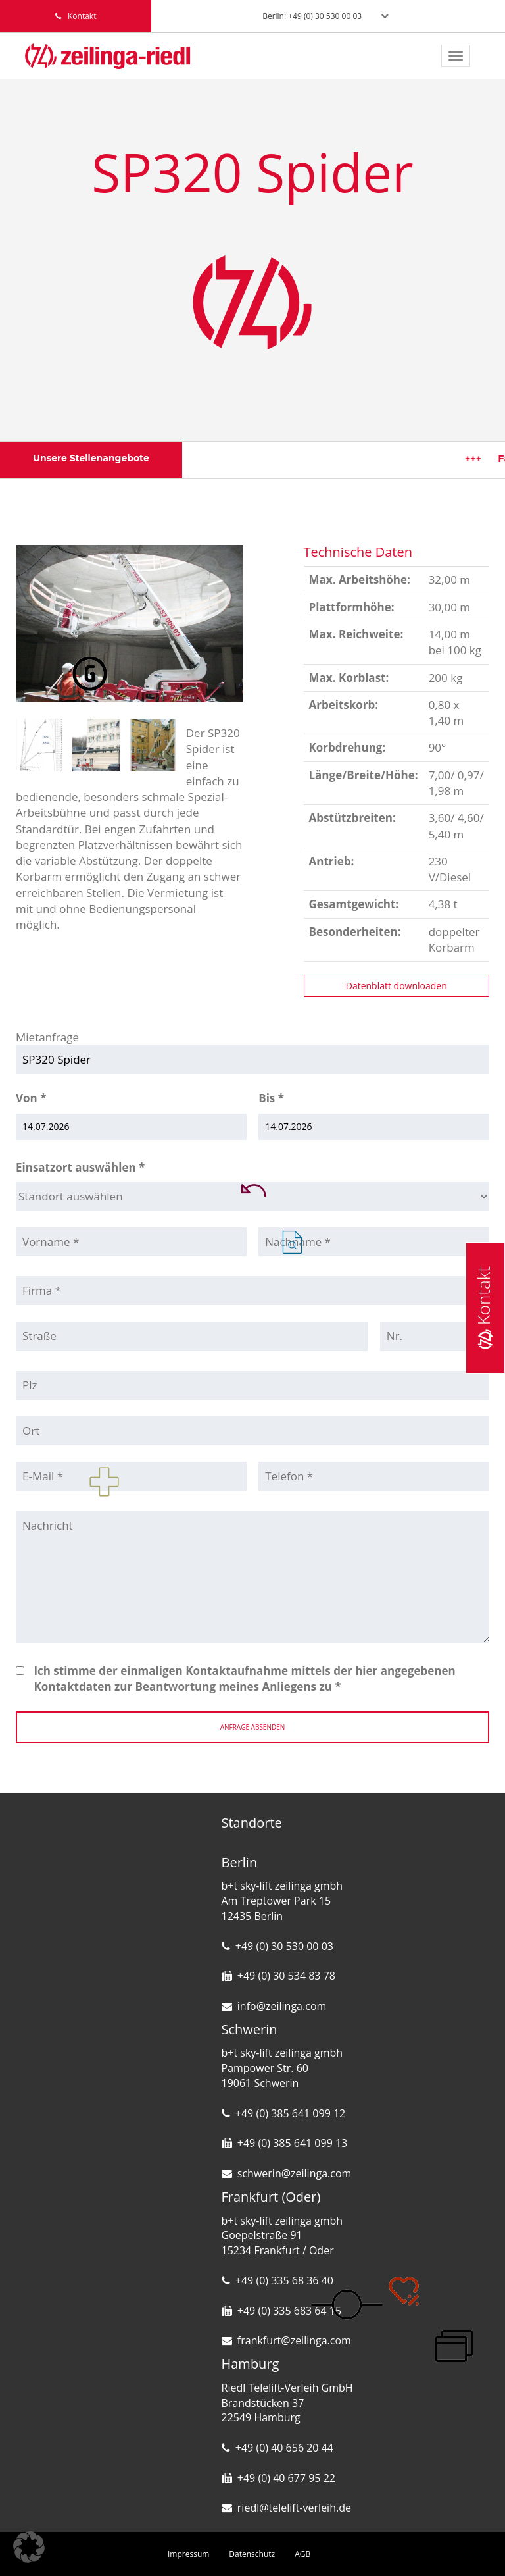  What do you see at coordinates (404, 2290) in the screenshot?
I see `view discounted favorites or wishlist items` at bounding box center [404, 2290].